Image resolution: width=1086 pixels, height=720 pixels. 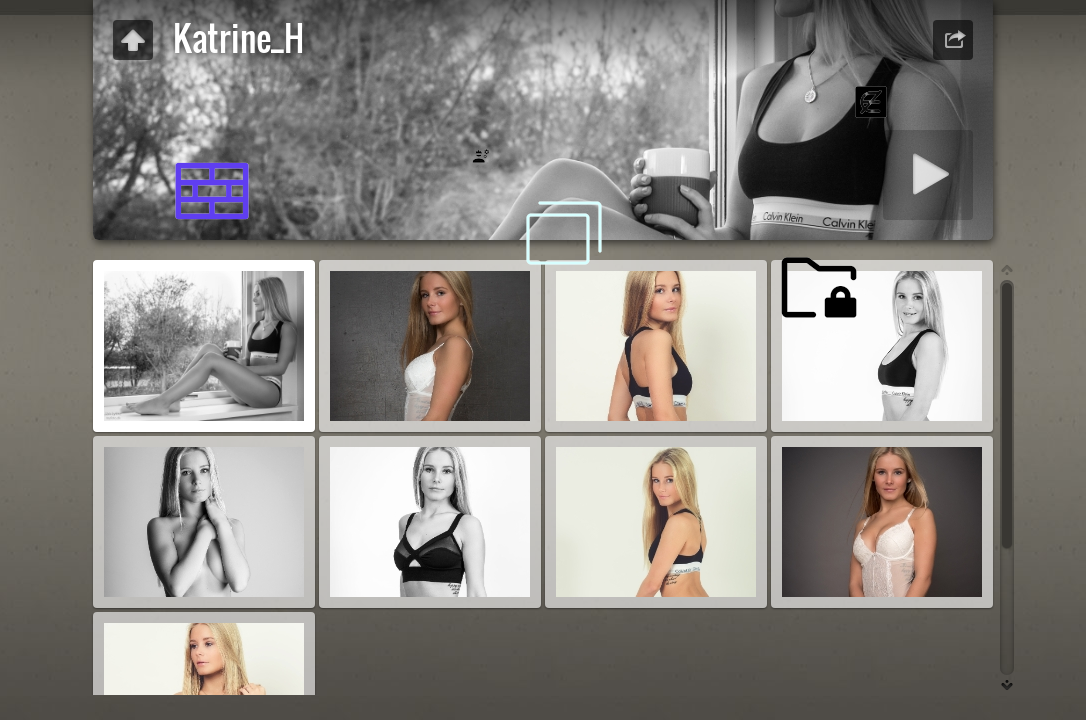 What do you see at coordinates (212, 191) in the screenshot?
I see `access firewall or security settings` at bounding box center [212, 191].